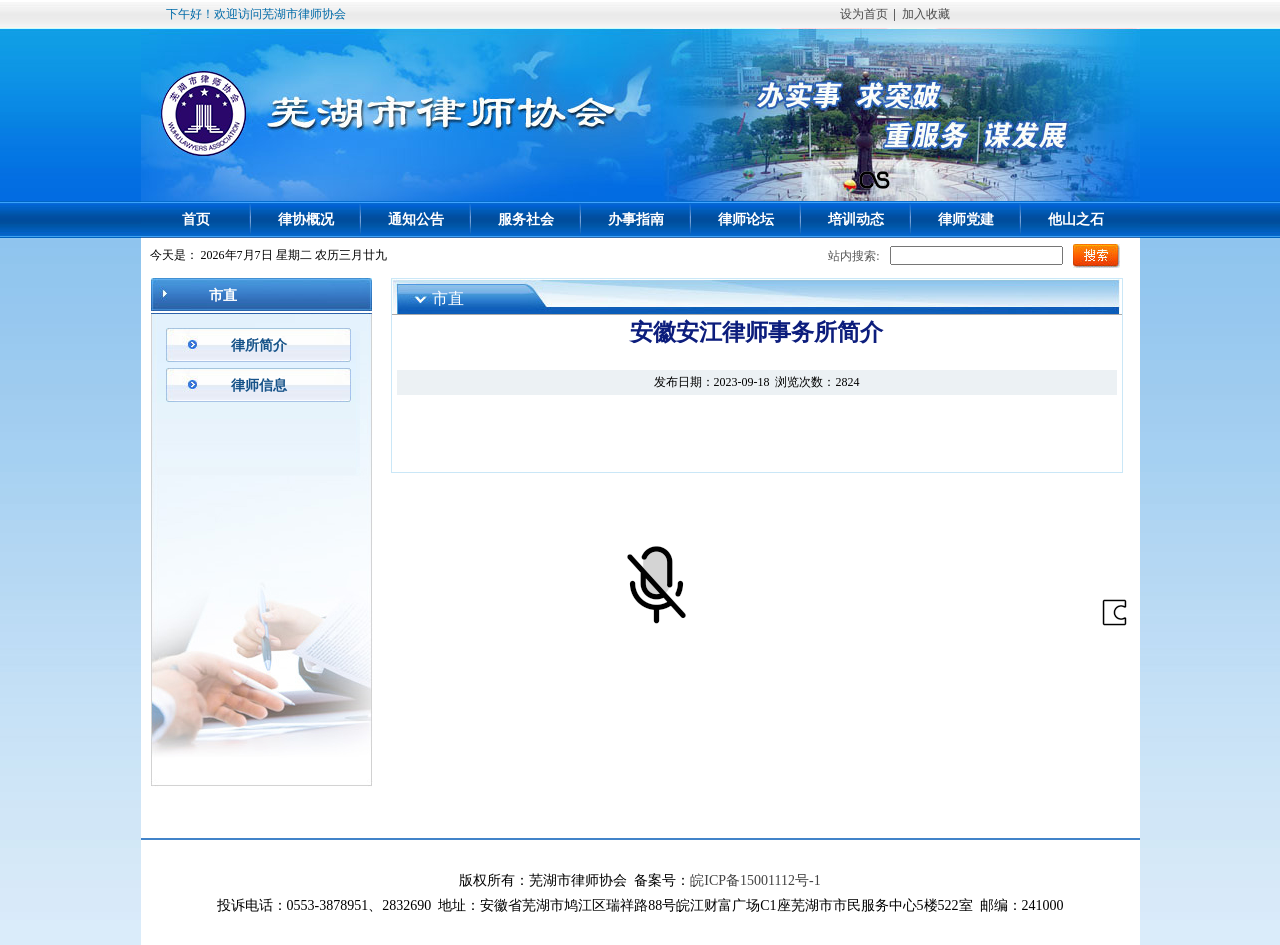 The height and width of the screenshot is (945, 1280). Describe the element at coordinates (874, 179) in the screenshot. I see `connect to Last.fm account` at that location.